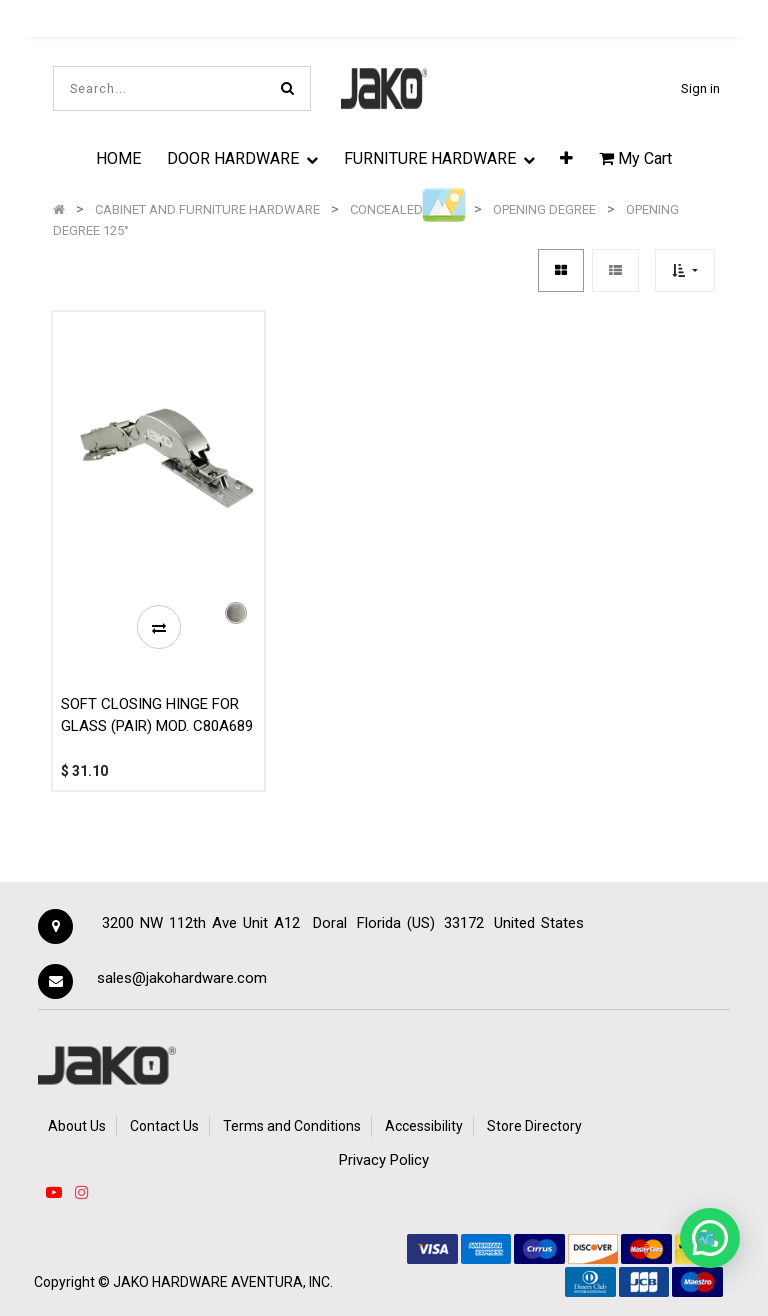  I want to click on open system resource usage monitor, so click(706, 1238).